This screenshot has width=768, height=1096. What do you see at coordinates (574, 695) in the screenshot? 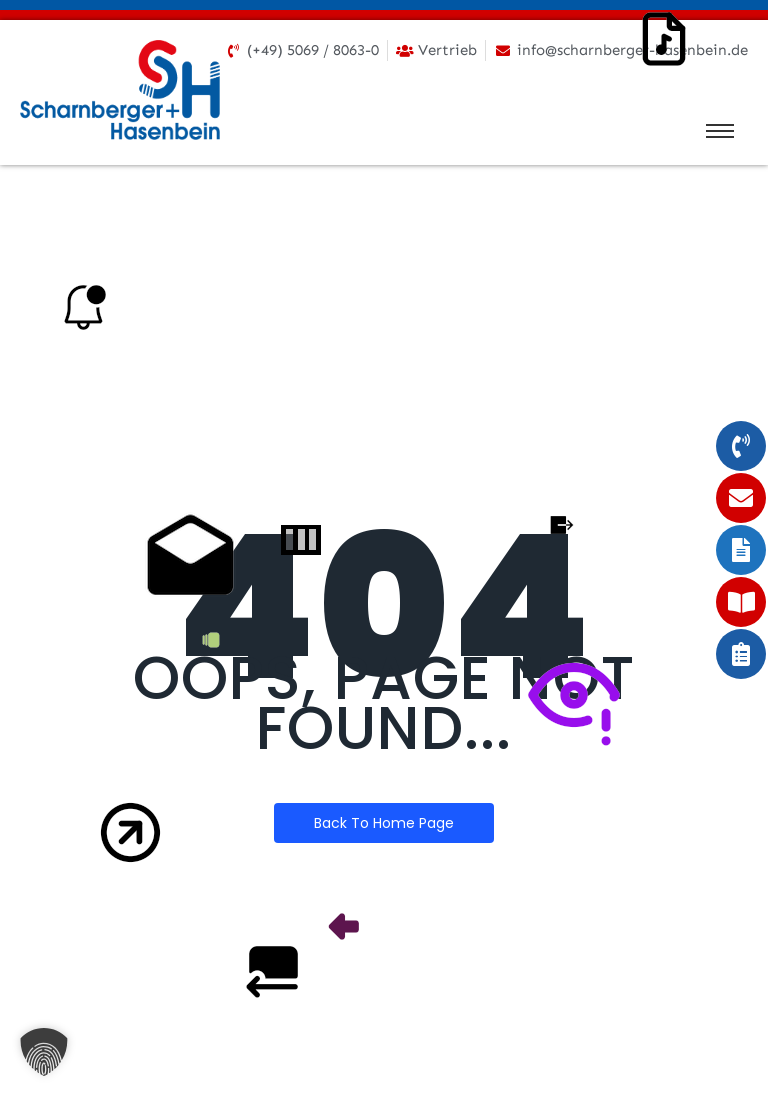
I see `view alert or warning details` at bounding box center [574, 695].